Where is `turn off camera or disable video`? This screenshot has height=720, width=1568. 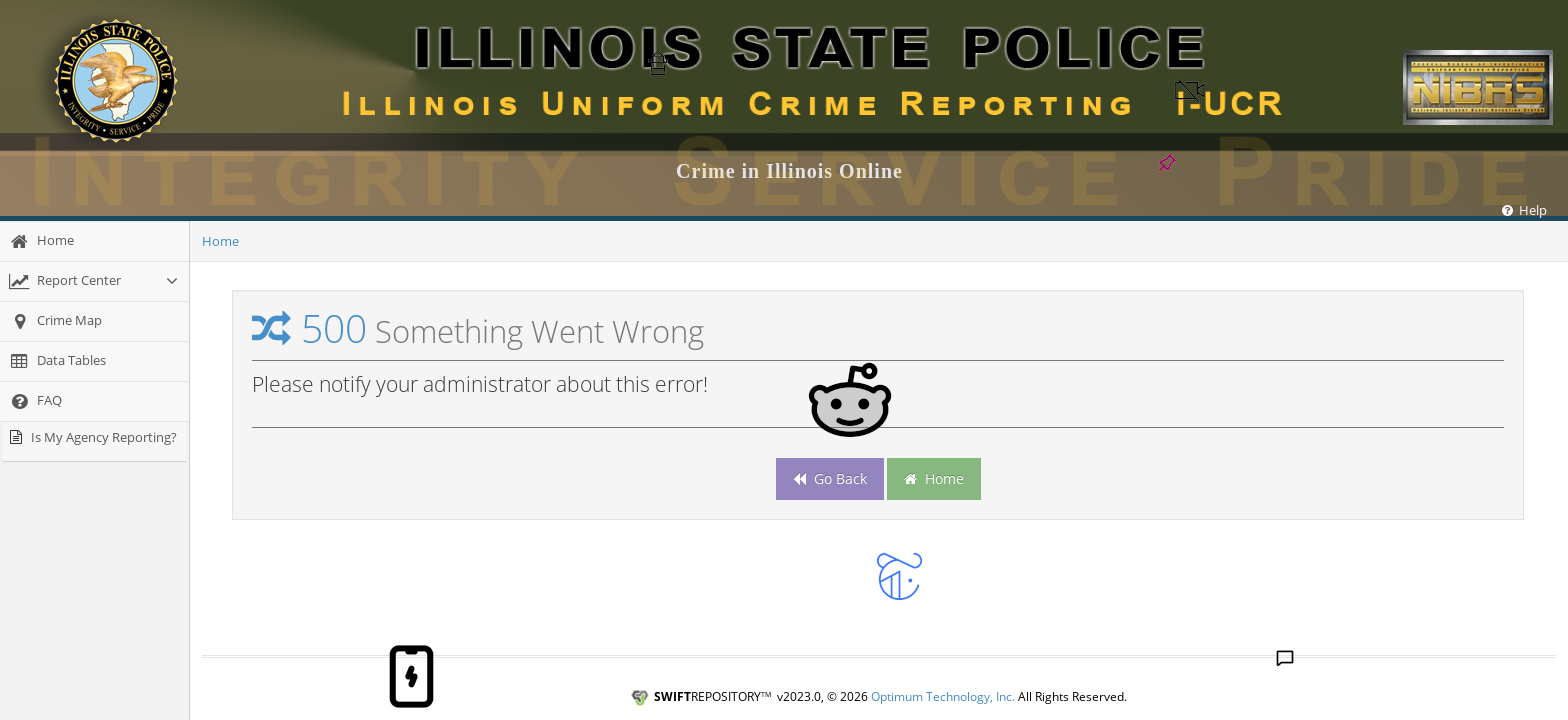 turn off camera or disable video is located at coordinates (1188, 90).